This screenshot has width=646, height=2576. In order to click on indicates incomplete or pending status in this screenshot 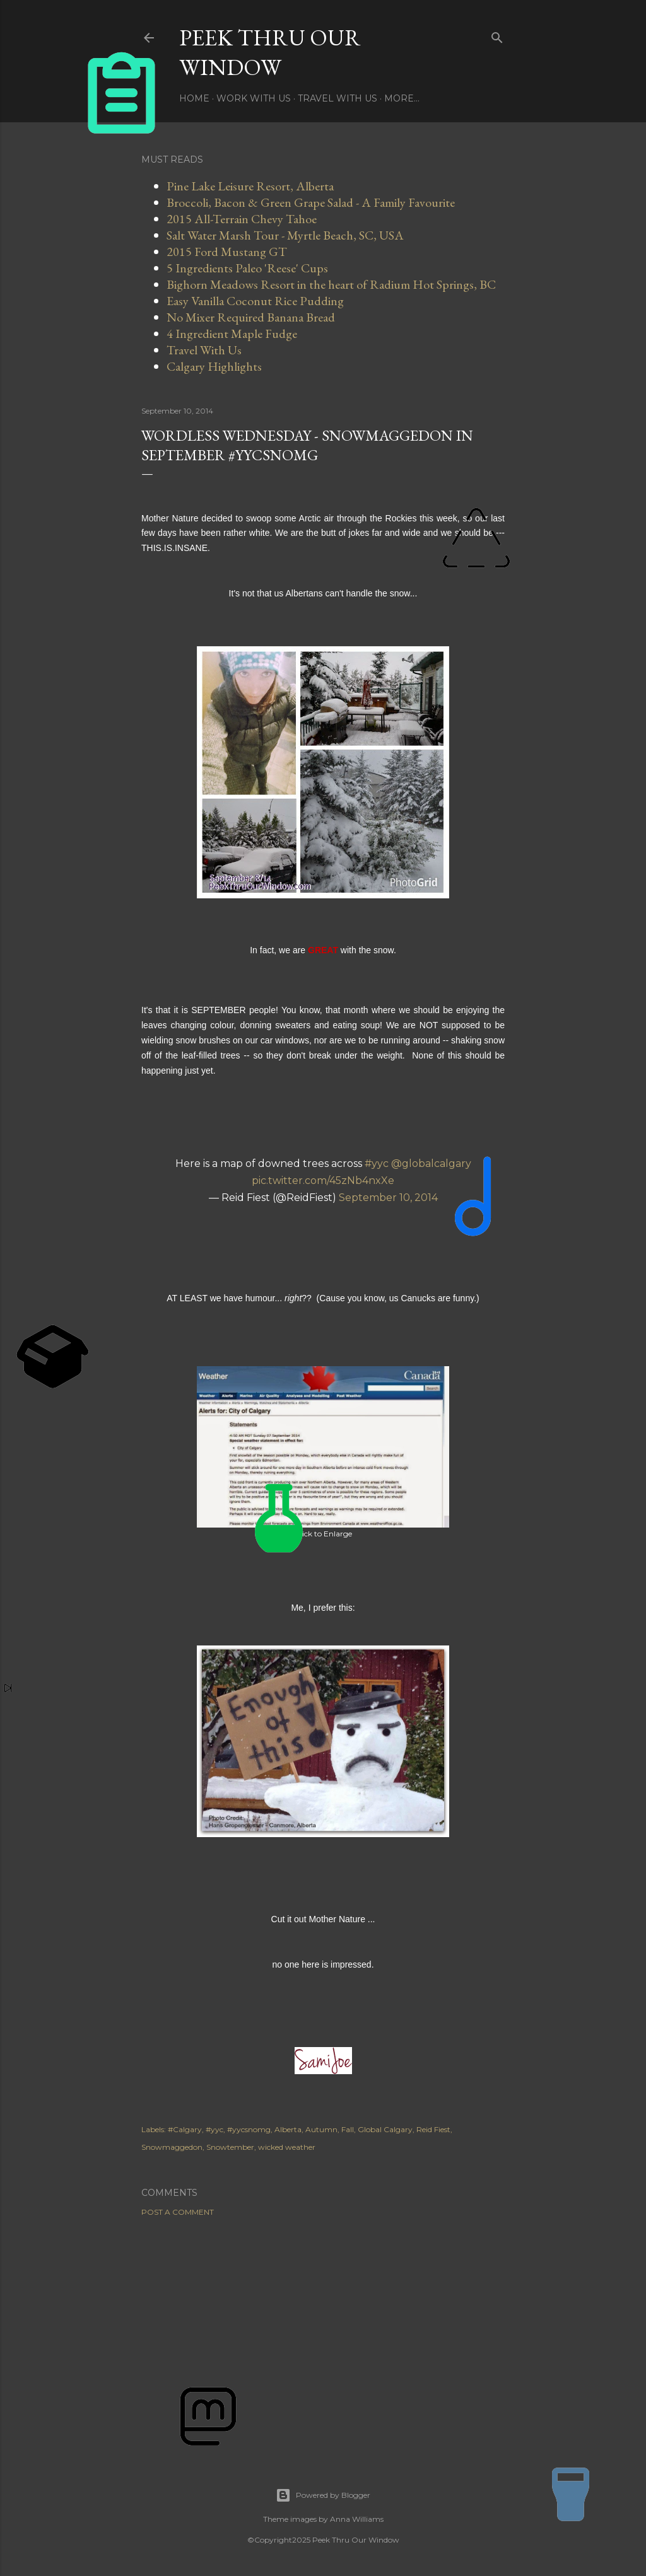, I will do `click(476, 539)`.